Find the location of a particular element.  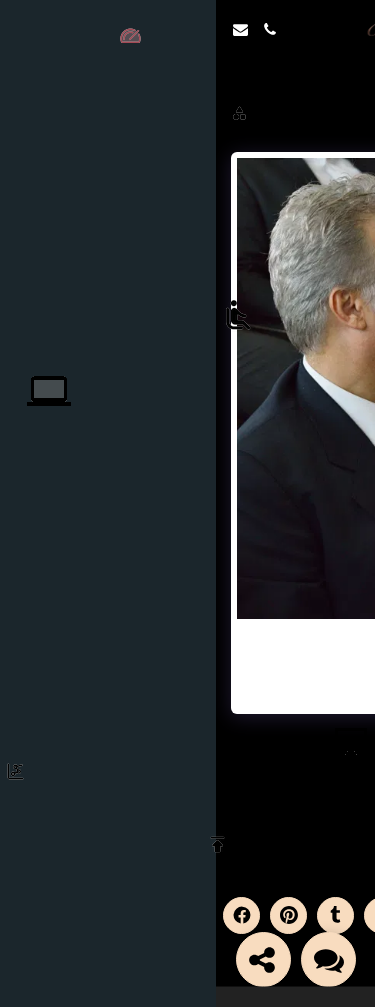

view network analytics or graph data is located at coordinates (15, 771).